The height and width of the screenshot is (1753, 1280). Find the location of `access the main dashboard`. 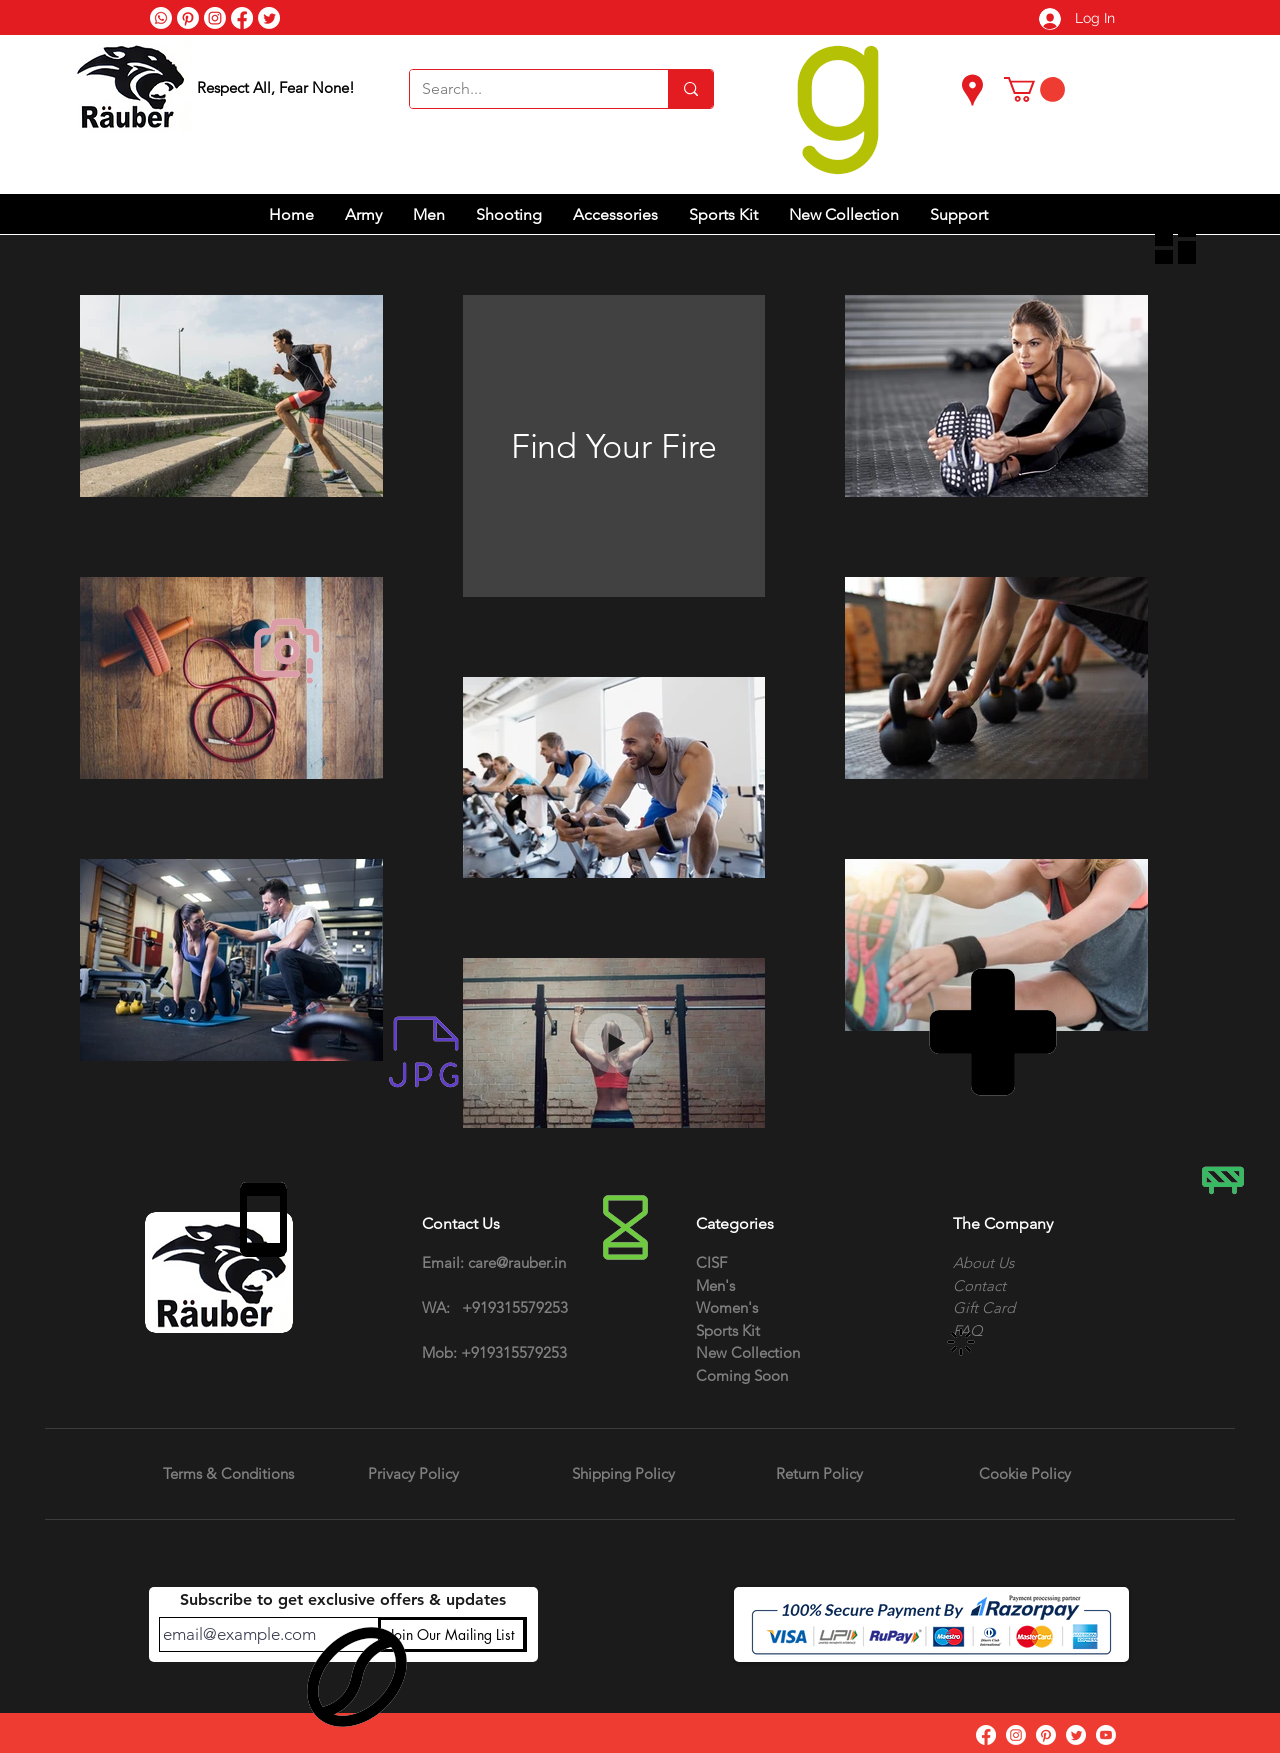

access the main dashboard is located at coordinates (1175, 243).